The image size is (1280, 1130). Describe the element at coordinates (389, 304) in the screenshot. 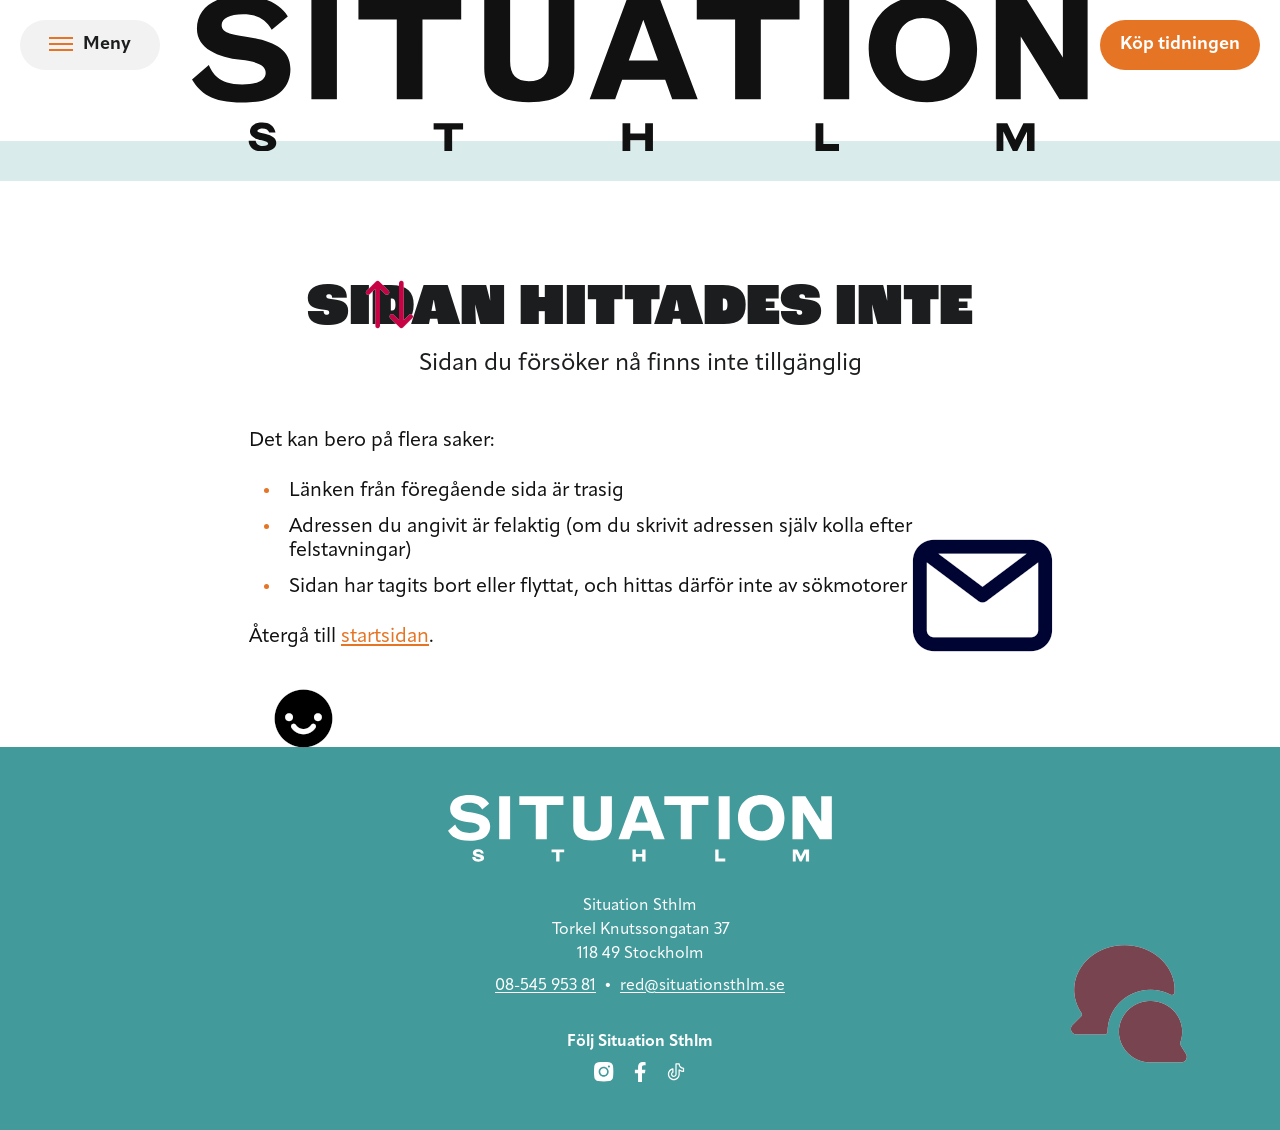

I see `sort items in ascending or descending order` at that location.